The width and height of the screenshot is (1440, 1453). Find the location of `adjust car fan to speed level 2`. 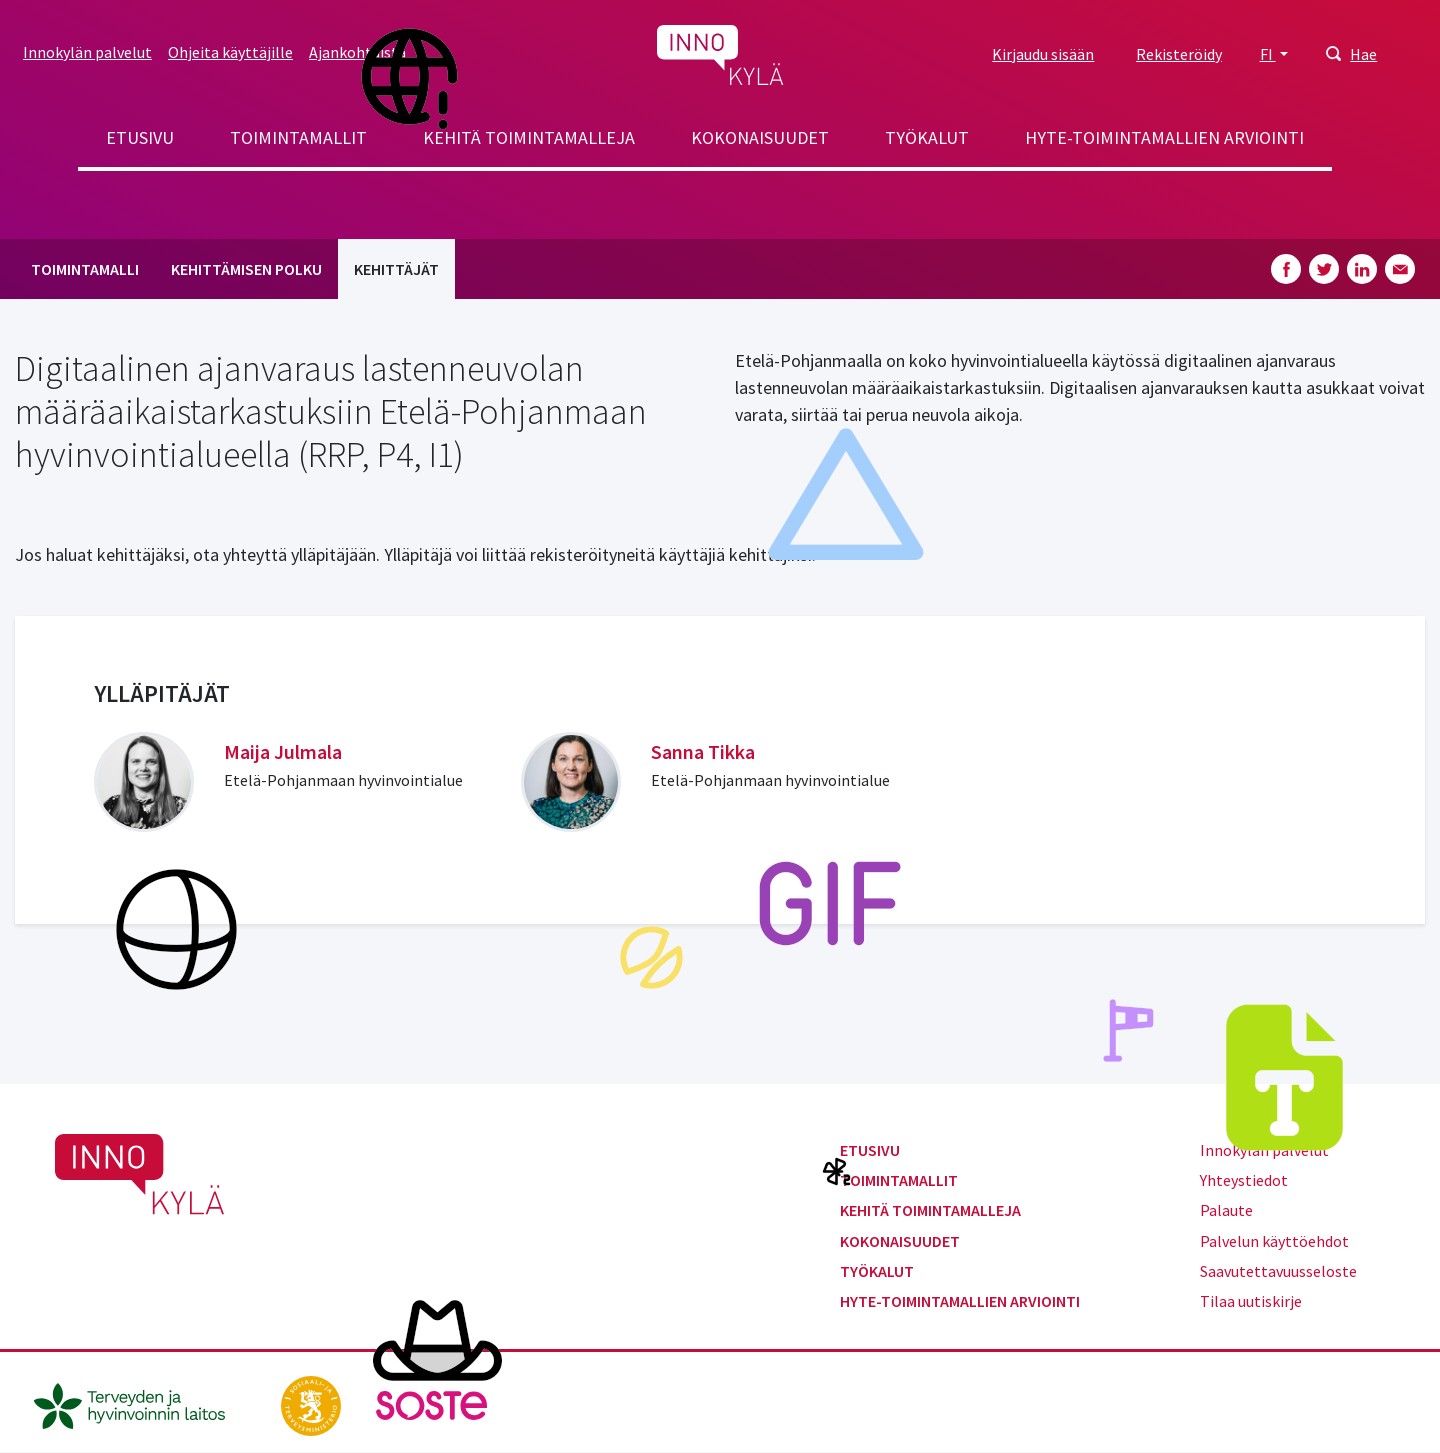

adjust car fan to speed level 2 is located at coordinates (836, 1171).